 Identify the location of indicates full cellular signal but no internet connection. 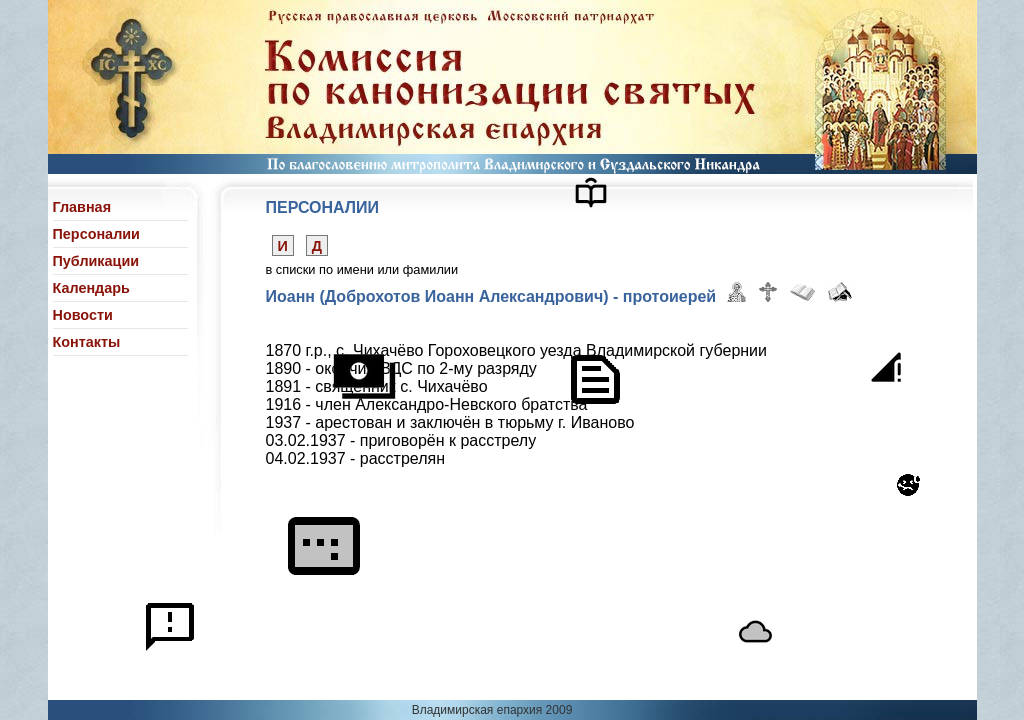
(885, 366).